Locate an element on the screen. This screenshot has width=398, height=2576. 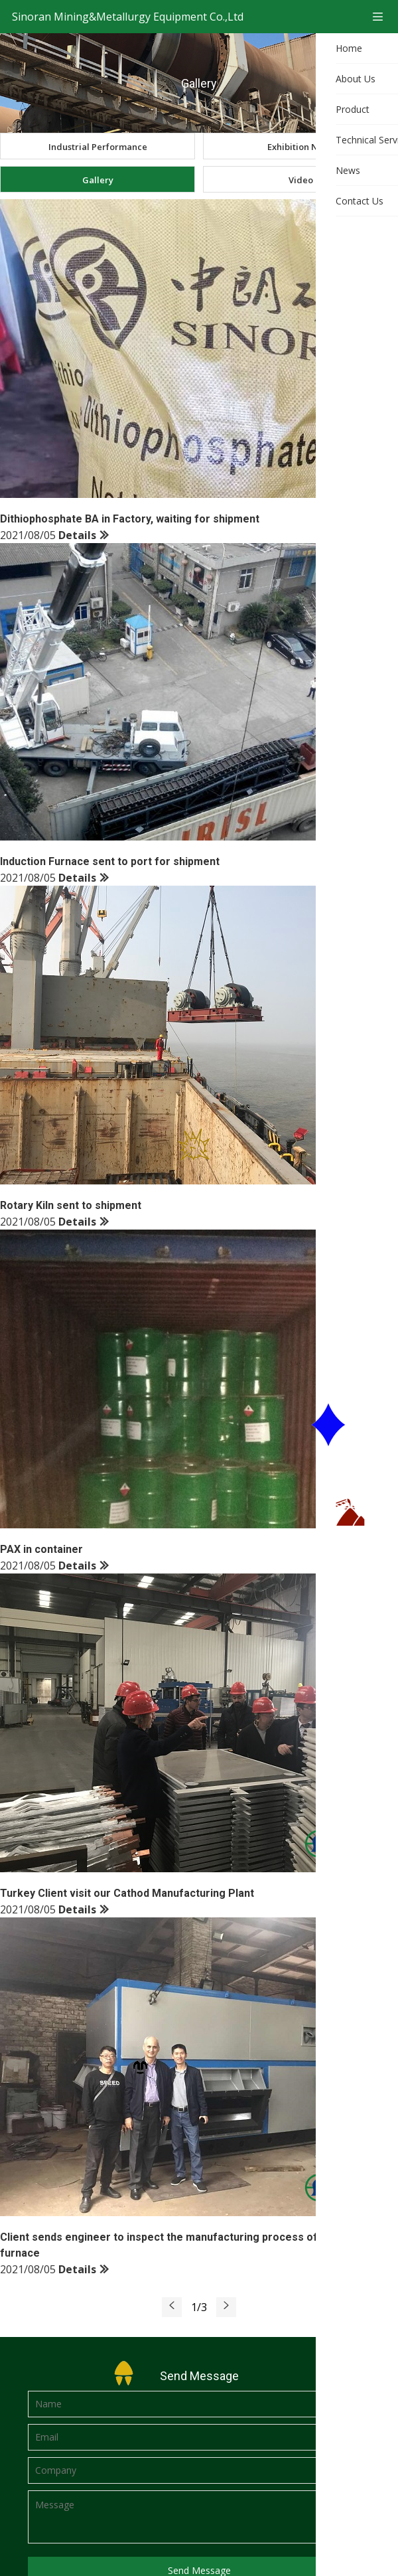
sea urchin creature in a game inventory is located at coordinates (194, 1145).